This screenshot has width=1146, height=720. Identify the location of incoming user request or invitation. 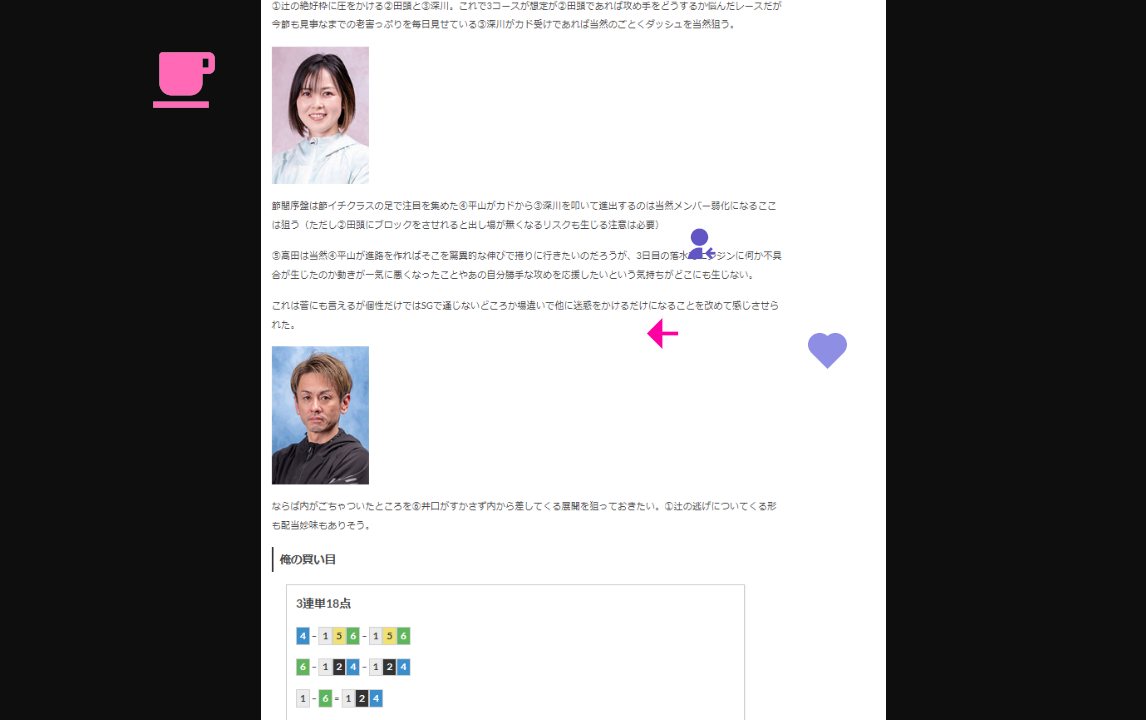
(699, 244).